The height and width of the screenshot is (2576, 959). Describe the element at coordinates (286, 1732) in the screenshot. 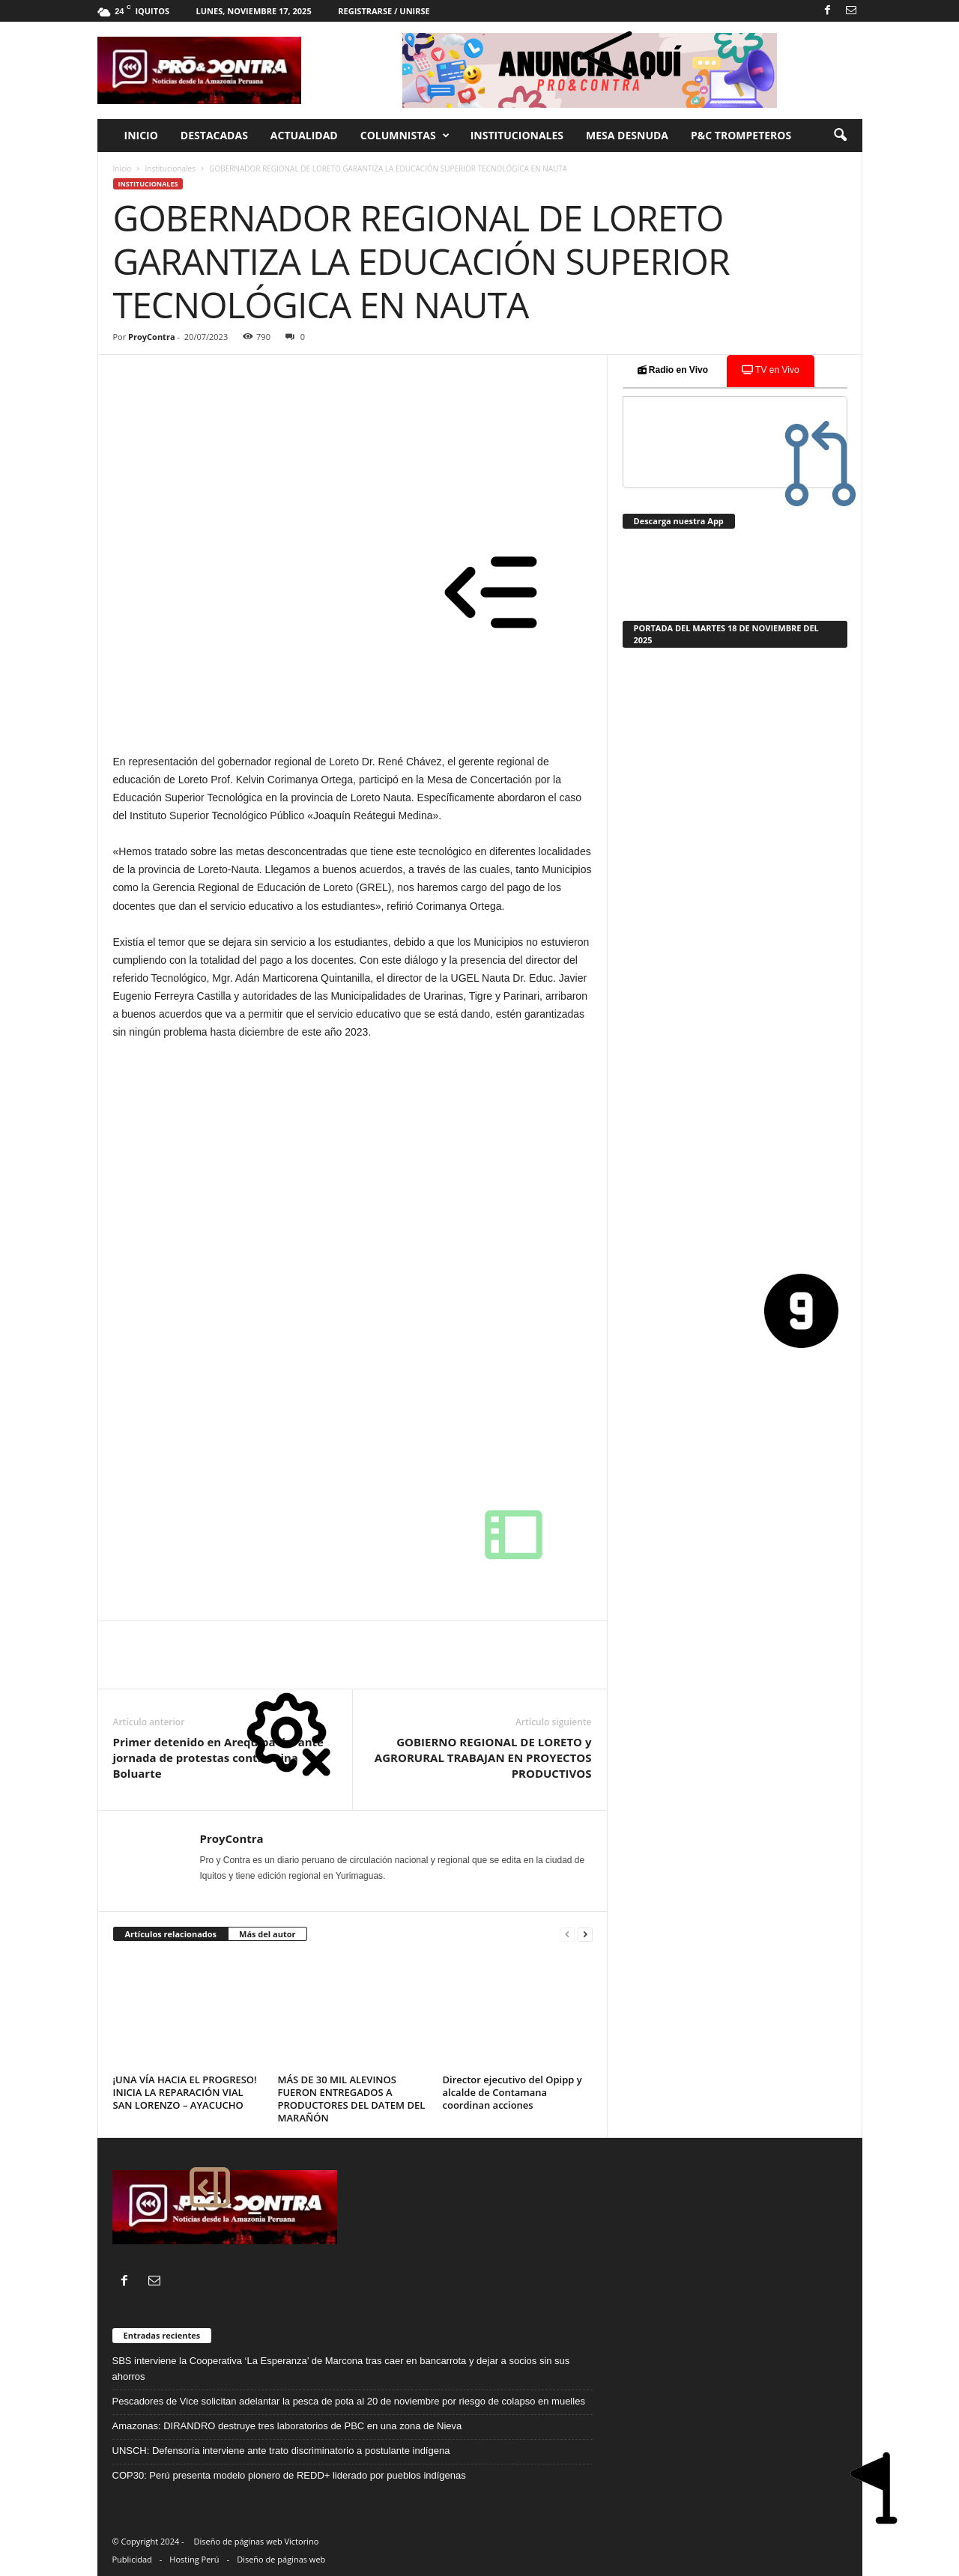

I see `remove or delete a settings configuration` at that location.